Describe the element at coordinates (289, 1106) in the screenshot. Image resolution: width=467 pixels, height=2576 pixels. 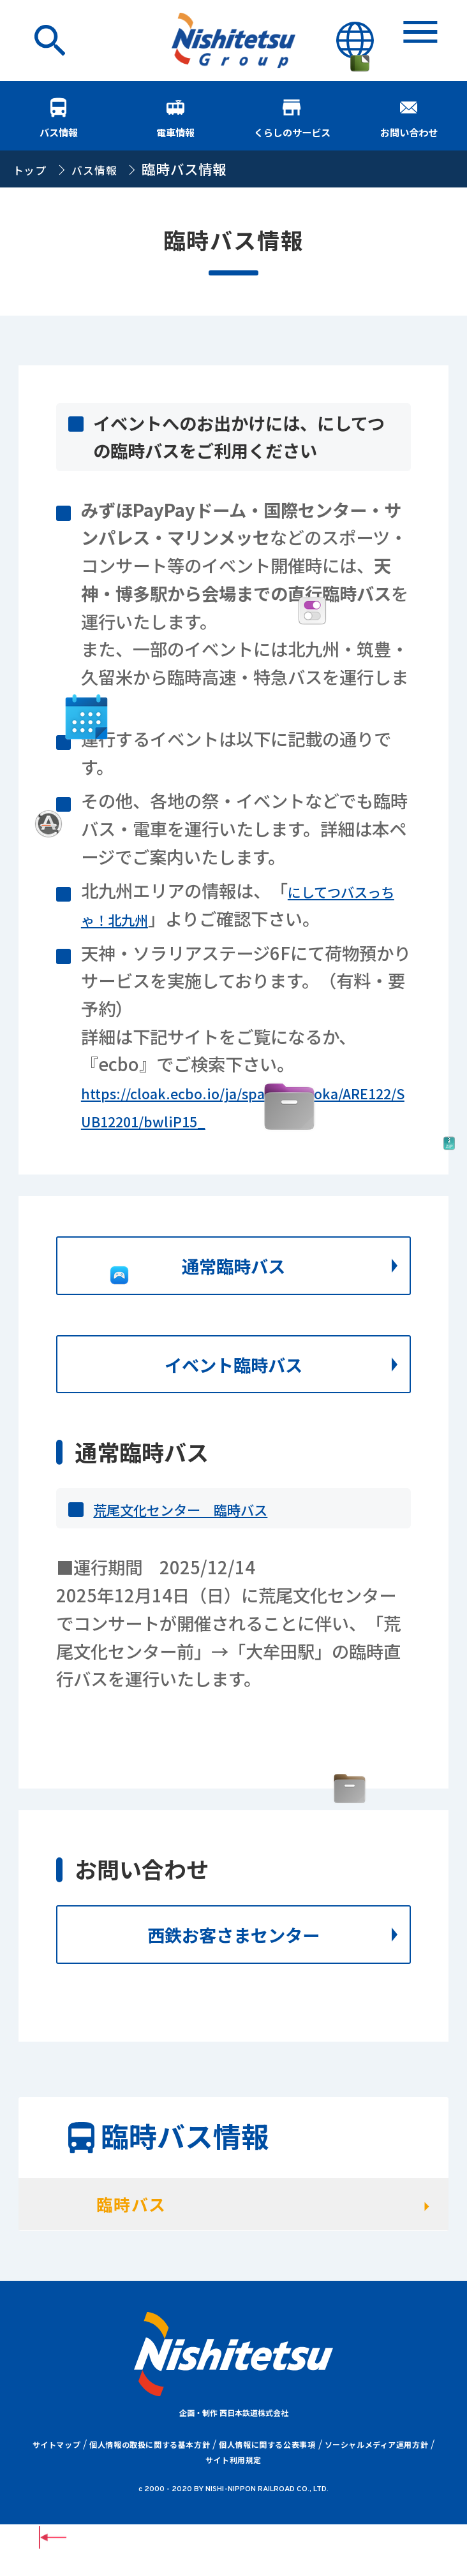
I see `open the file manager application` at that location.